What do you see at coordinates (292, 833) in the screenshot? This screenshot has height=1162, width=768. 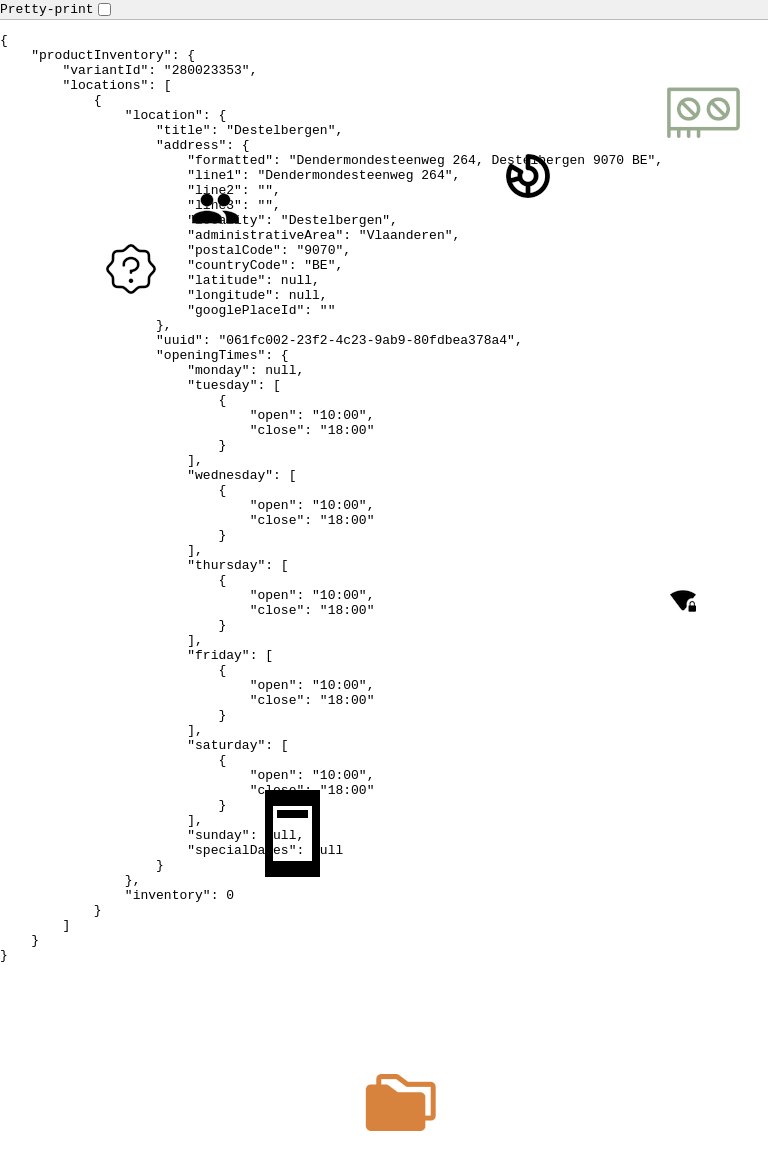 I see `manage mobile advertisement settings` at bounding box center [292, 833].